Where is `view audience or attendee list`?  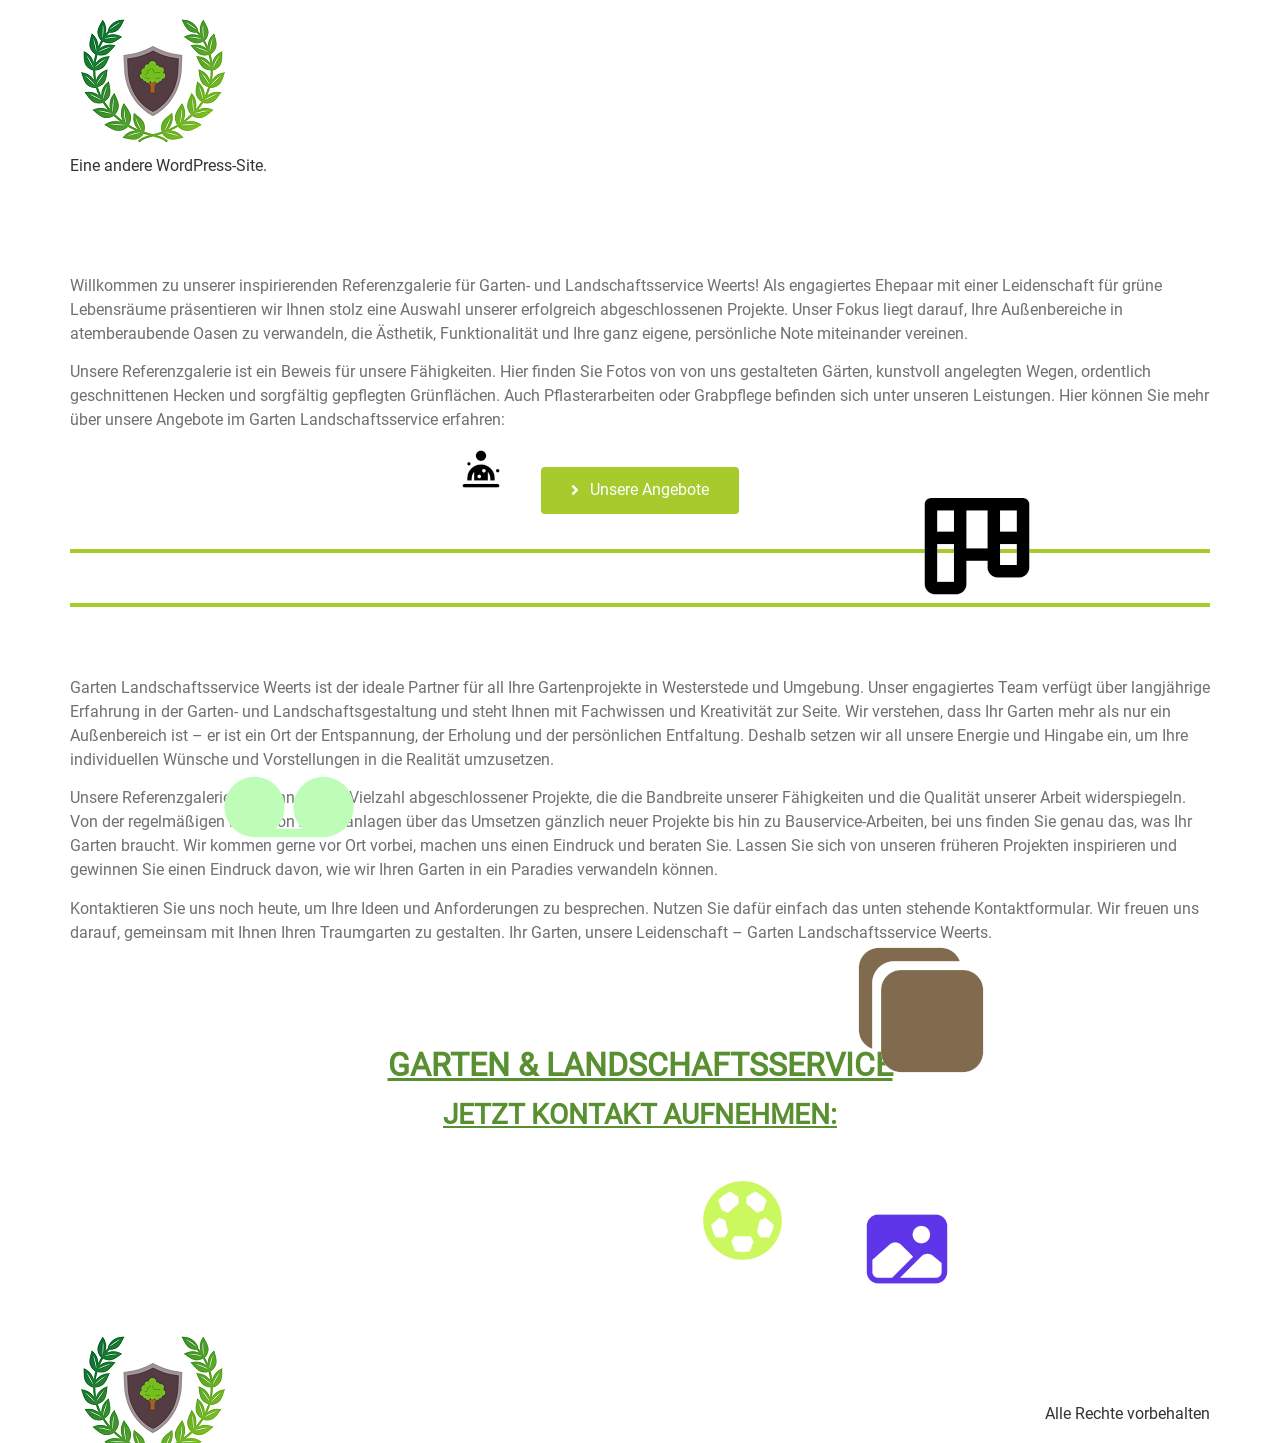 view audience or attendee list is located at coordinates (481, 469).